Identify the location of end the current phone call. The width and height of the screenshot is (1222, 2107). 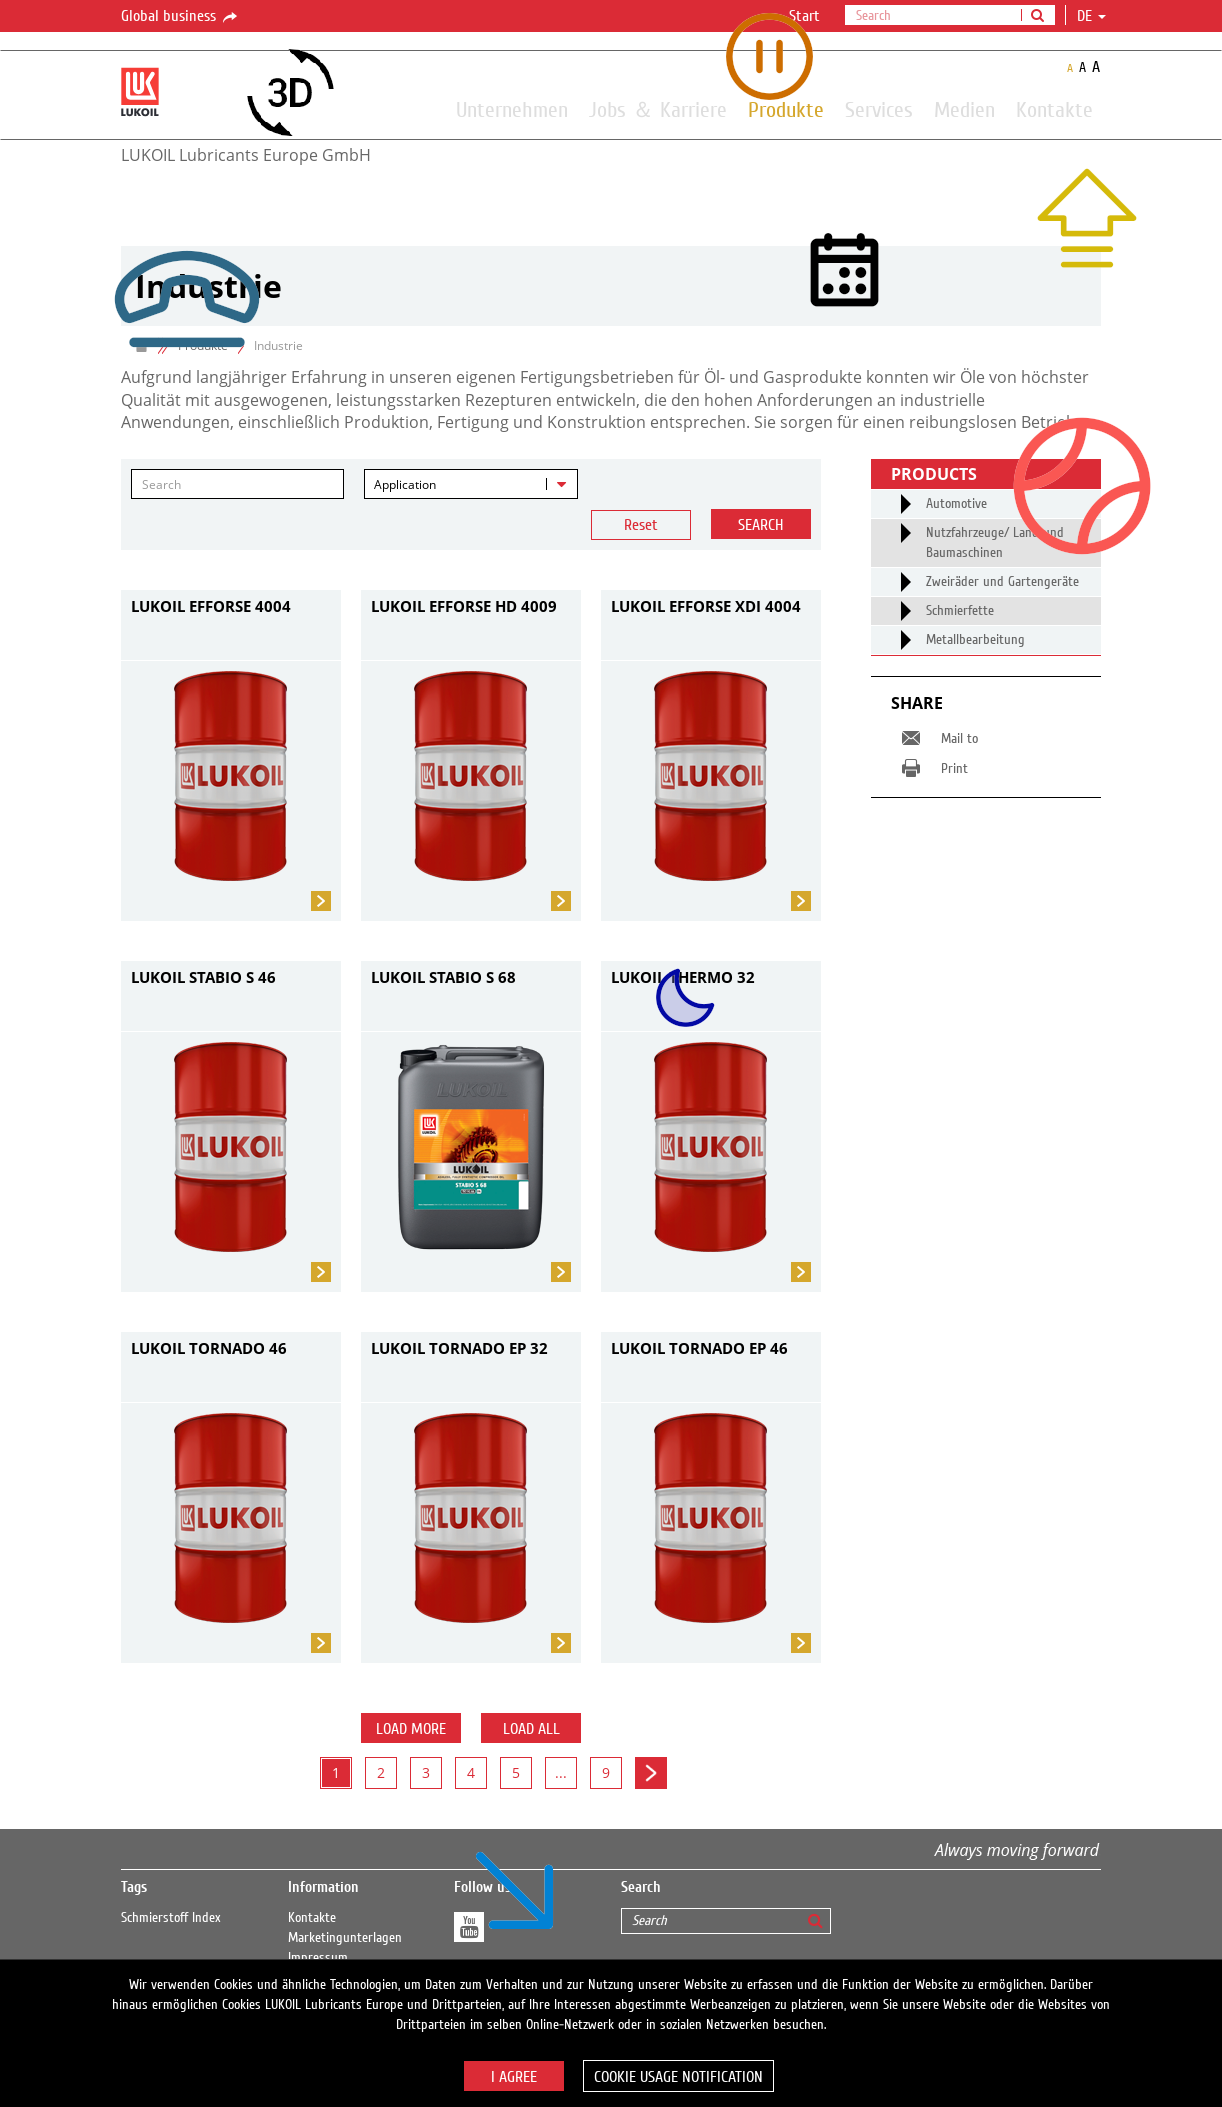
(187, 299).